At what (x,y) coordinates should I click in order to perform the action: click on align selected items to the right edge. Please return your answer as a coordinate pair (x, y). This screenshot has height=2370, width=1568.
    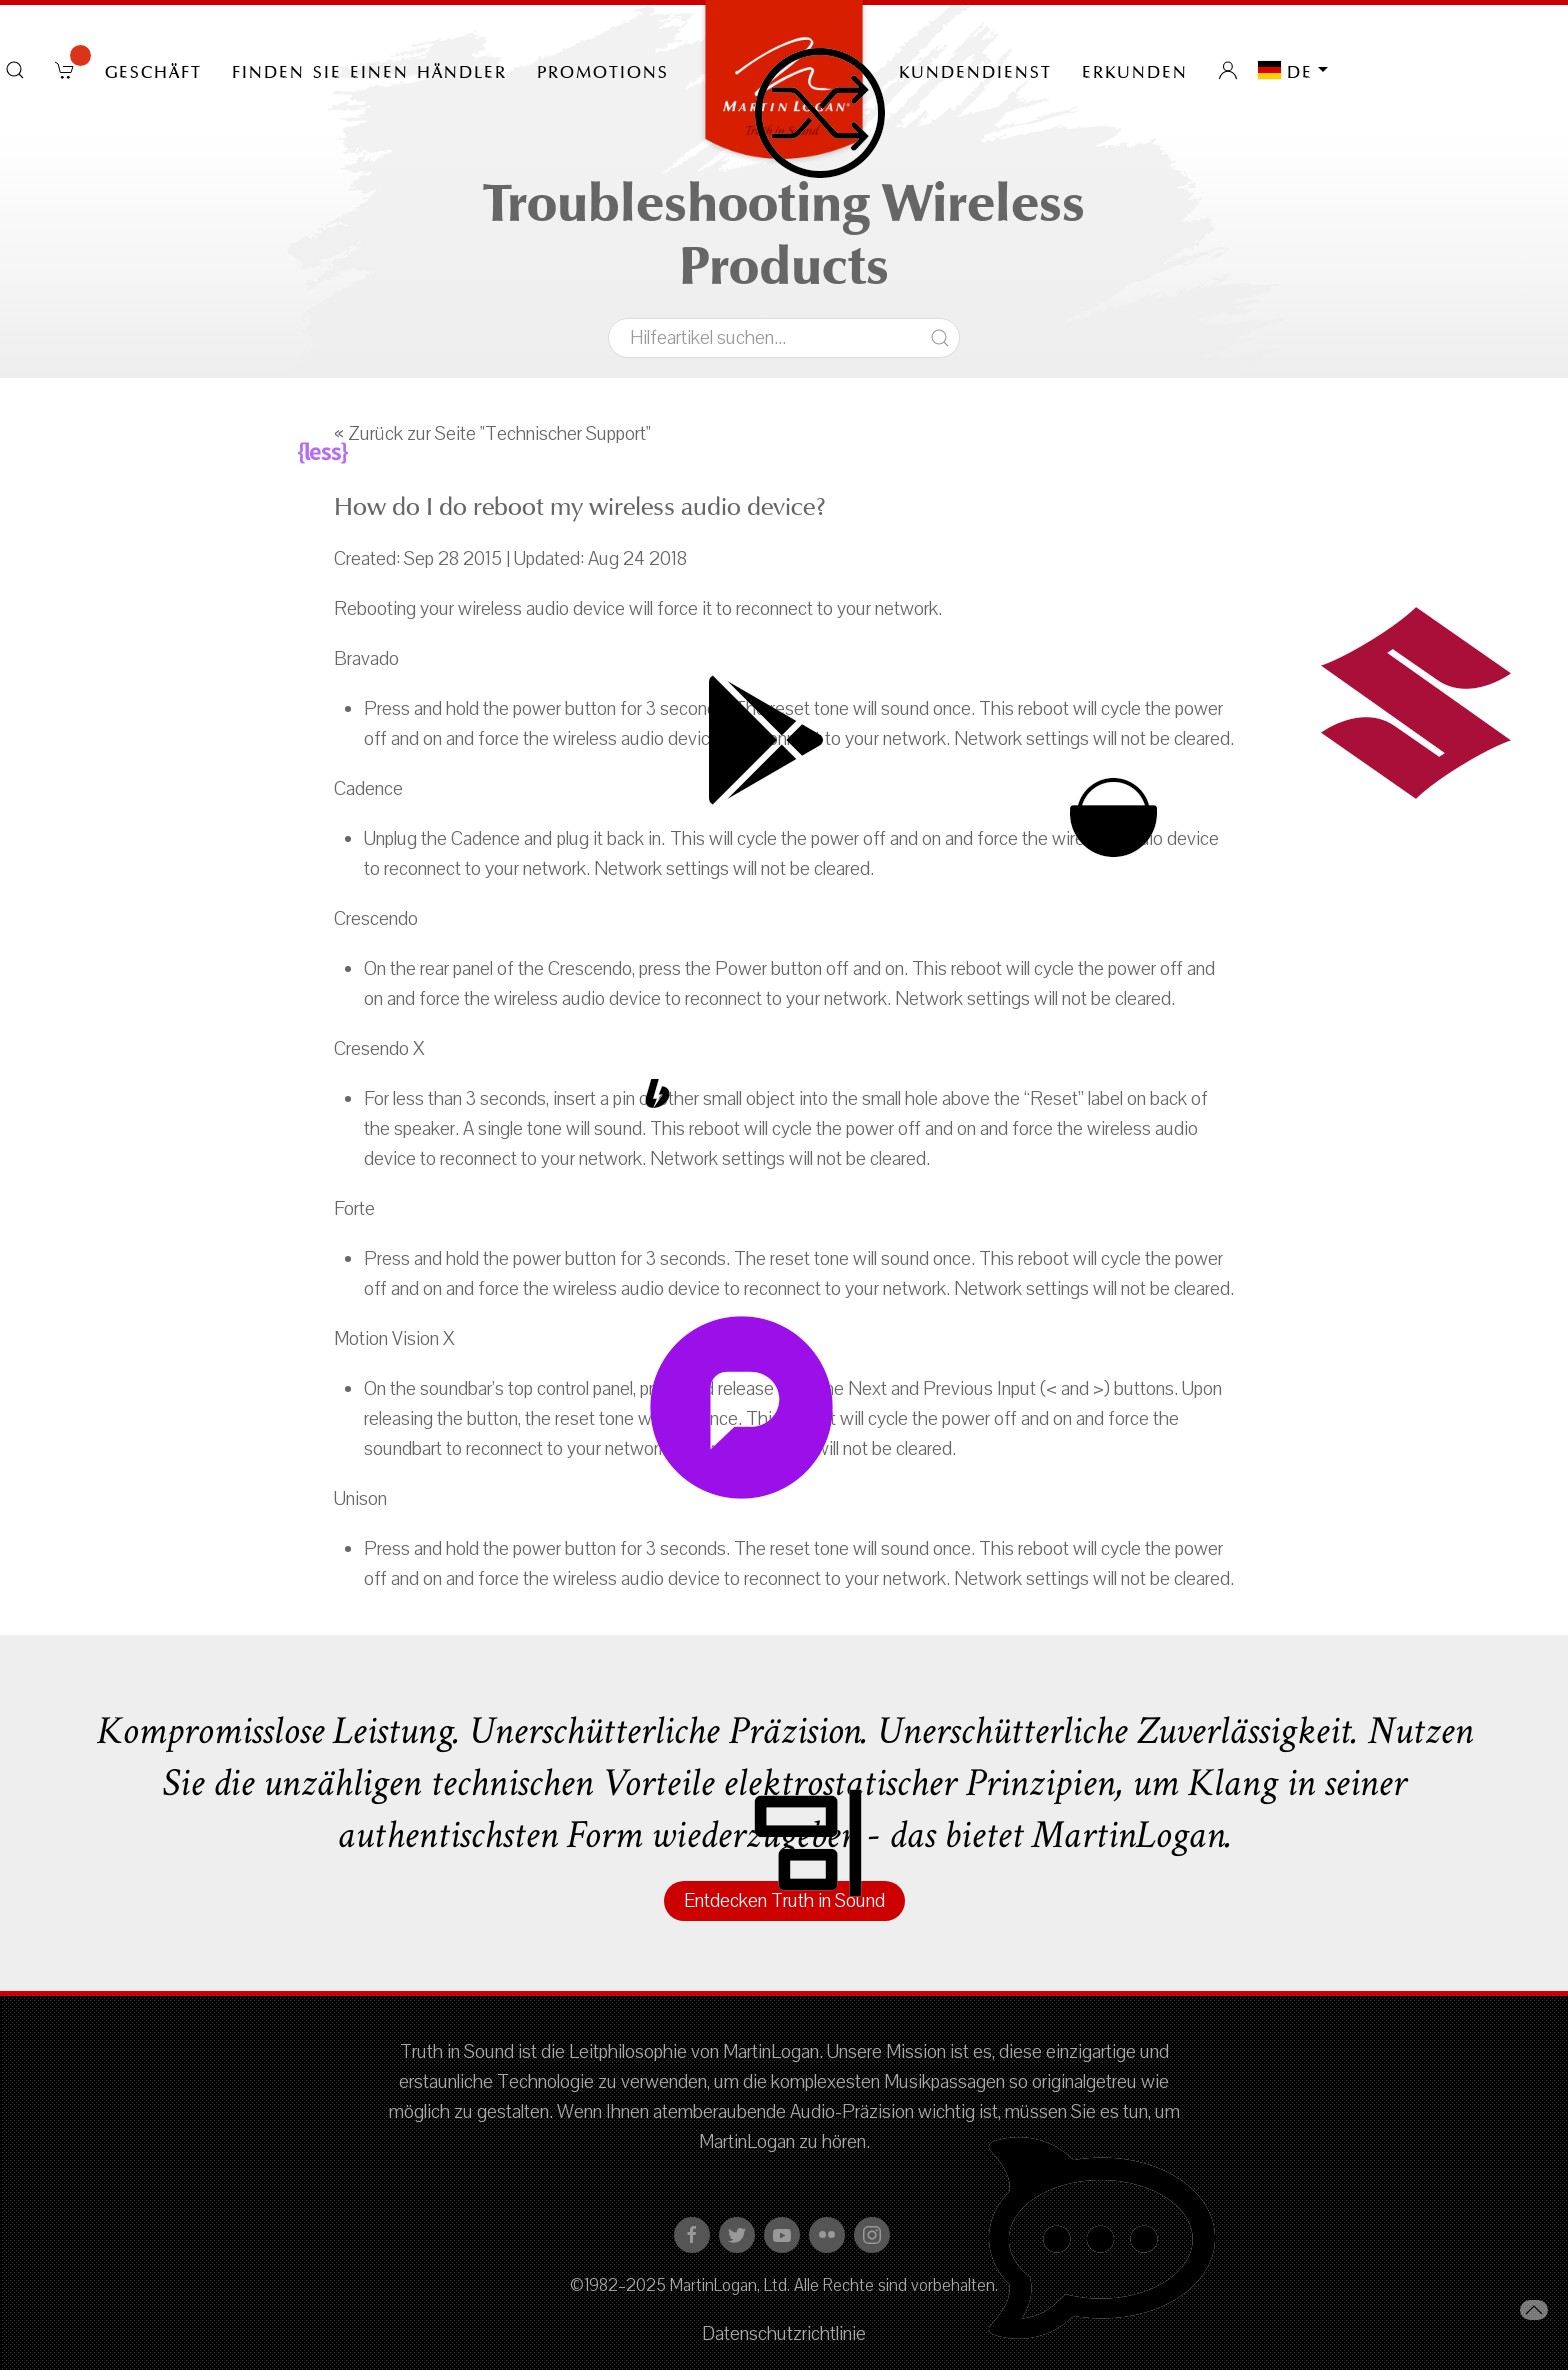
    Looking at the image, I should click on (808, 1843).